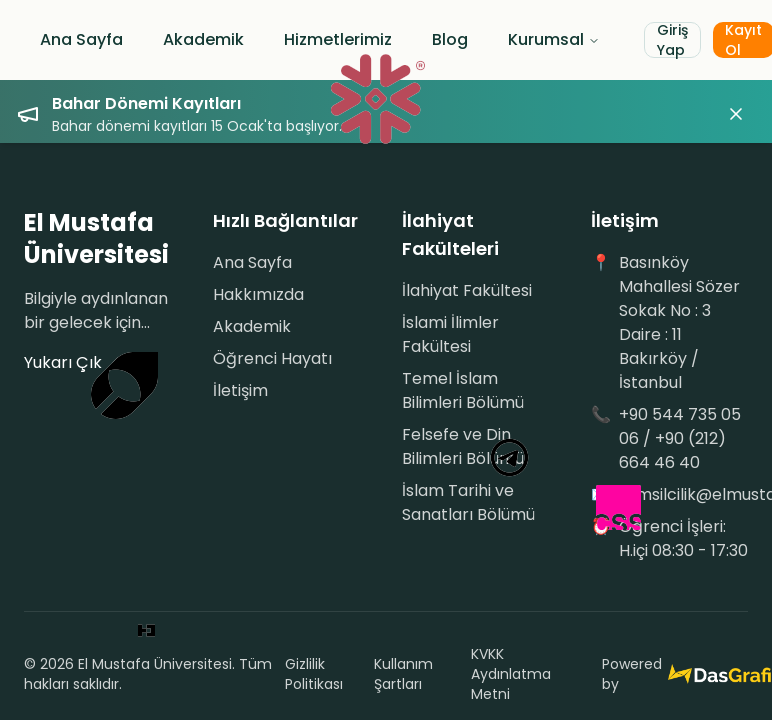 This screenshot has width=772, height=720. I want to click on visit CSS Wizardry website or resources, so click(618, 507).